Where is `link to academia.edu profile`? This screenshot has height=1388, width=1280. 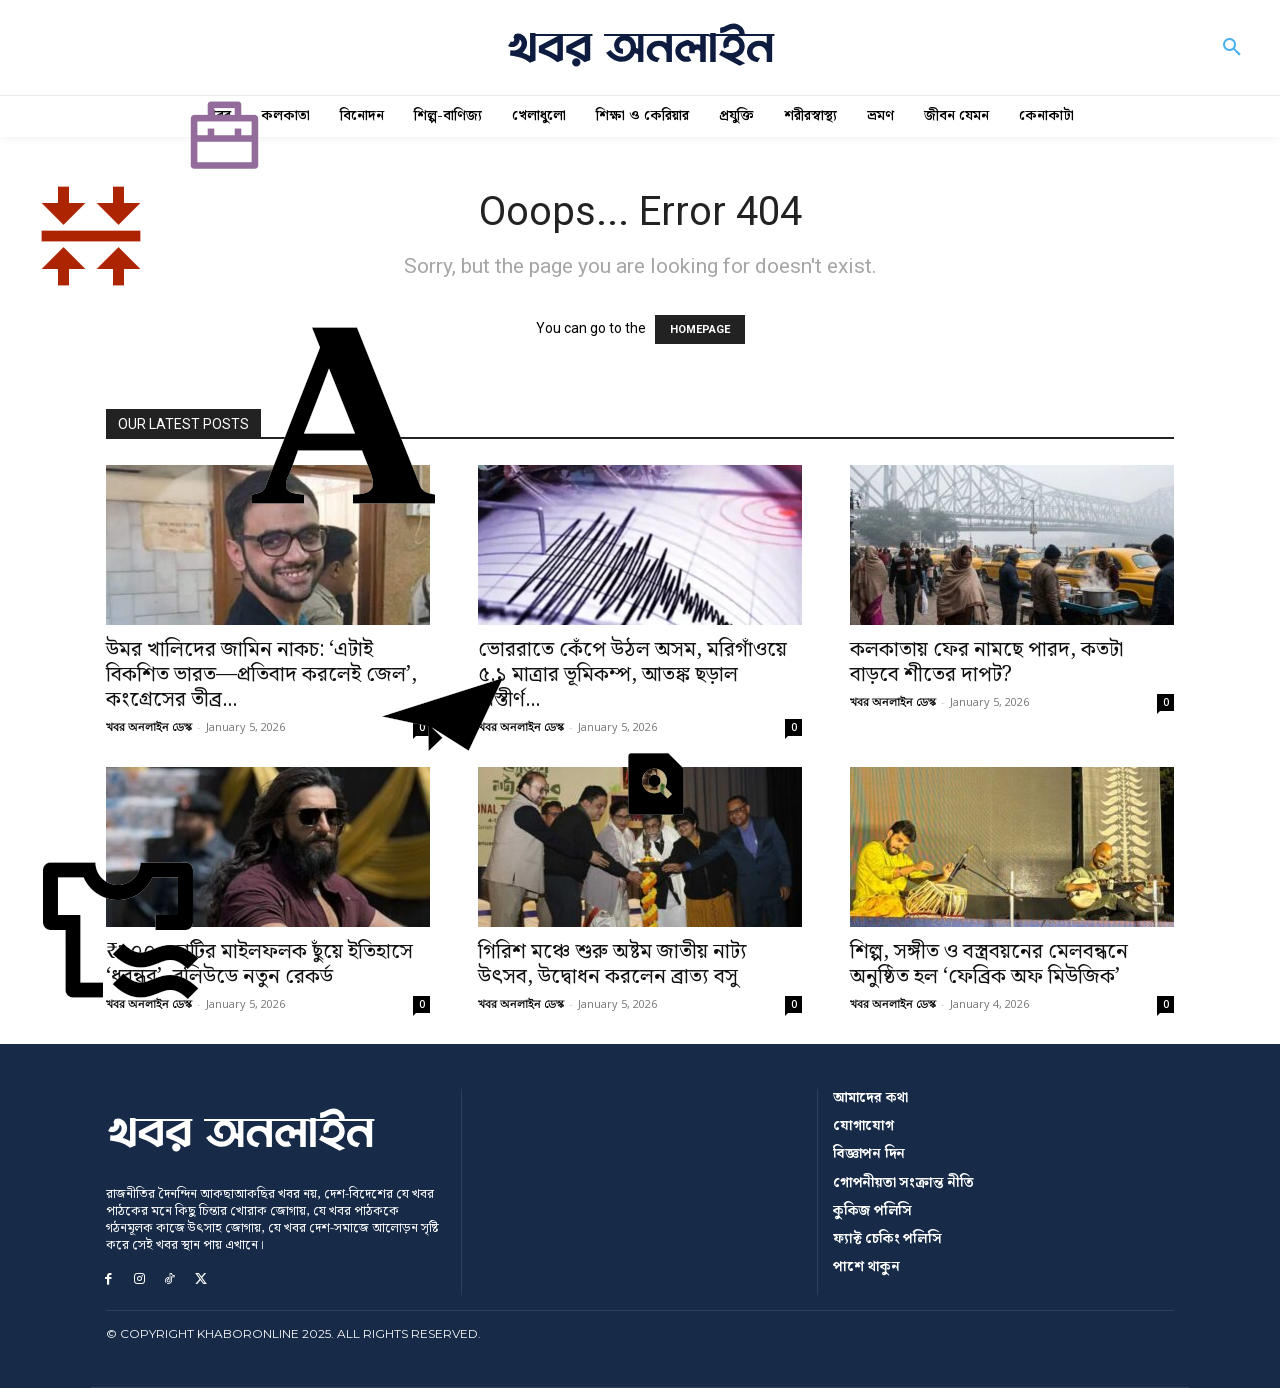 link to academia.edu profile is located at coordinates (343, 415).